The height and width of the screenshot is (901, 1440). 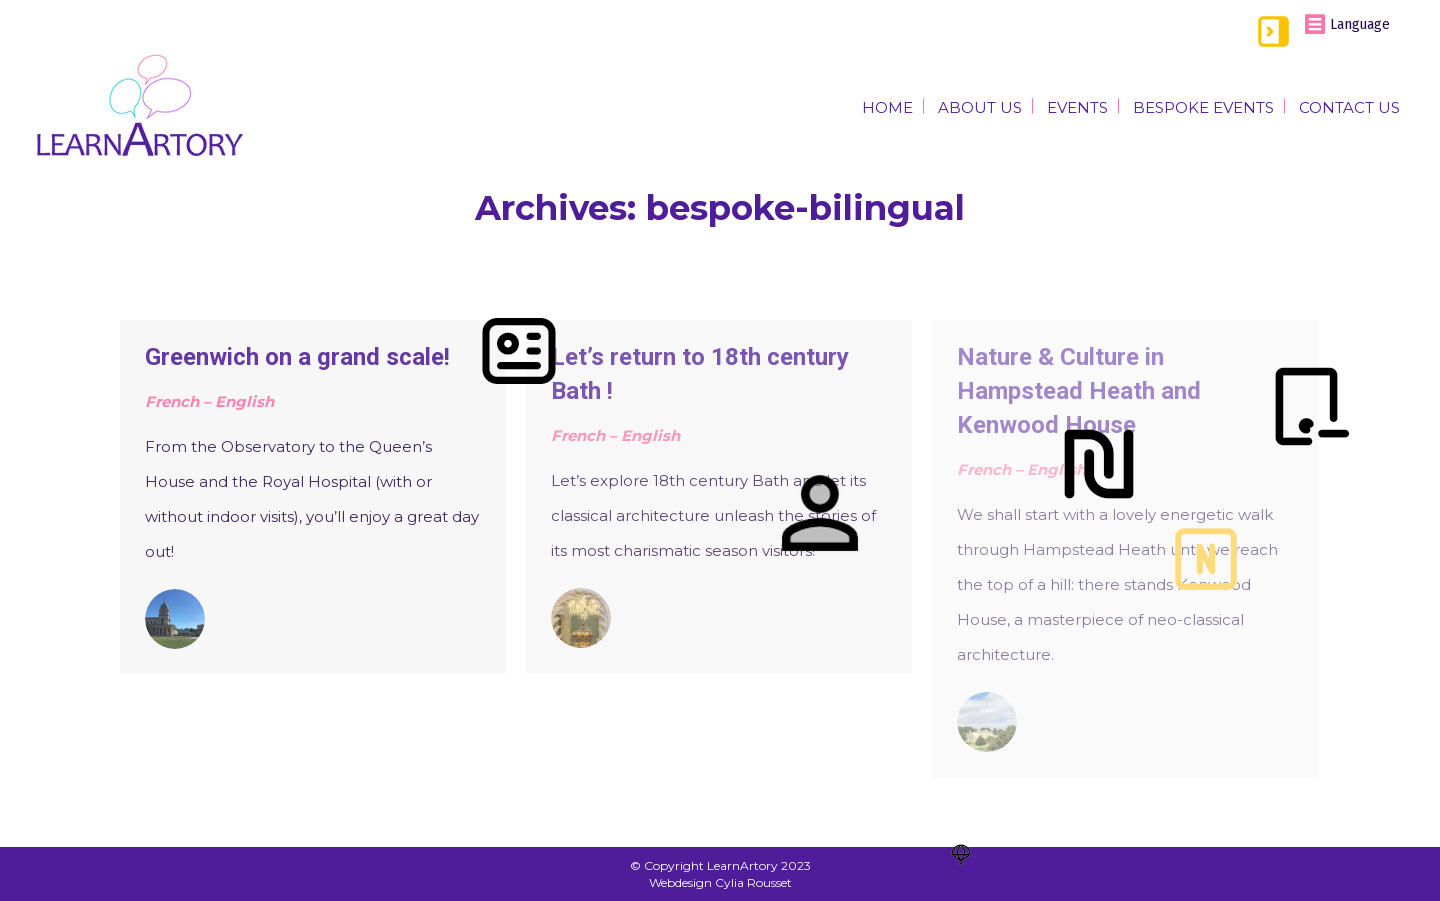 I want to click on indicates an item starting with the letter N, so click(x=1206, y=559).